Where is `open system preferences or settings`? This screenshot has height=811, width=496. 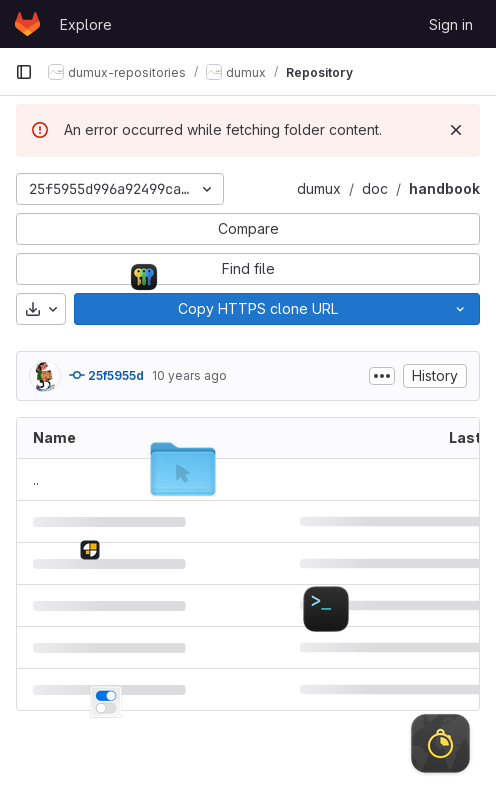 open system preferences or settings is located at coordinates (106, 702).